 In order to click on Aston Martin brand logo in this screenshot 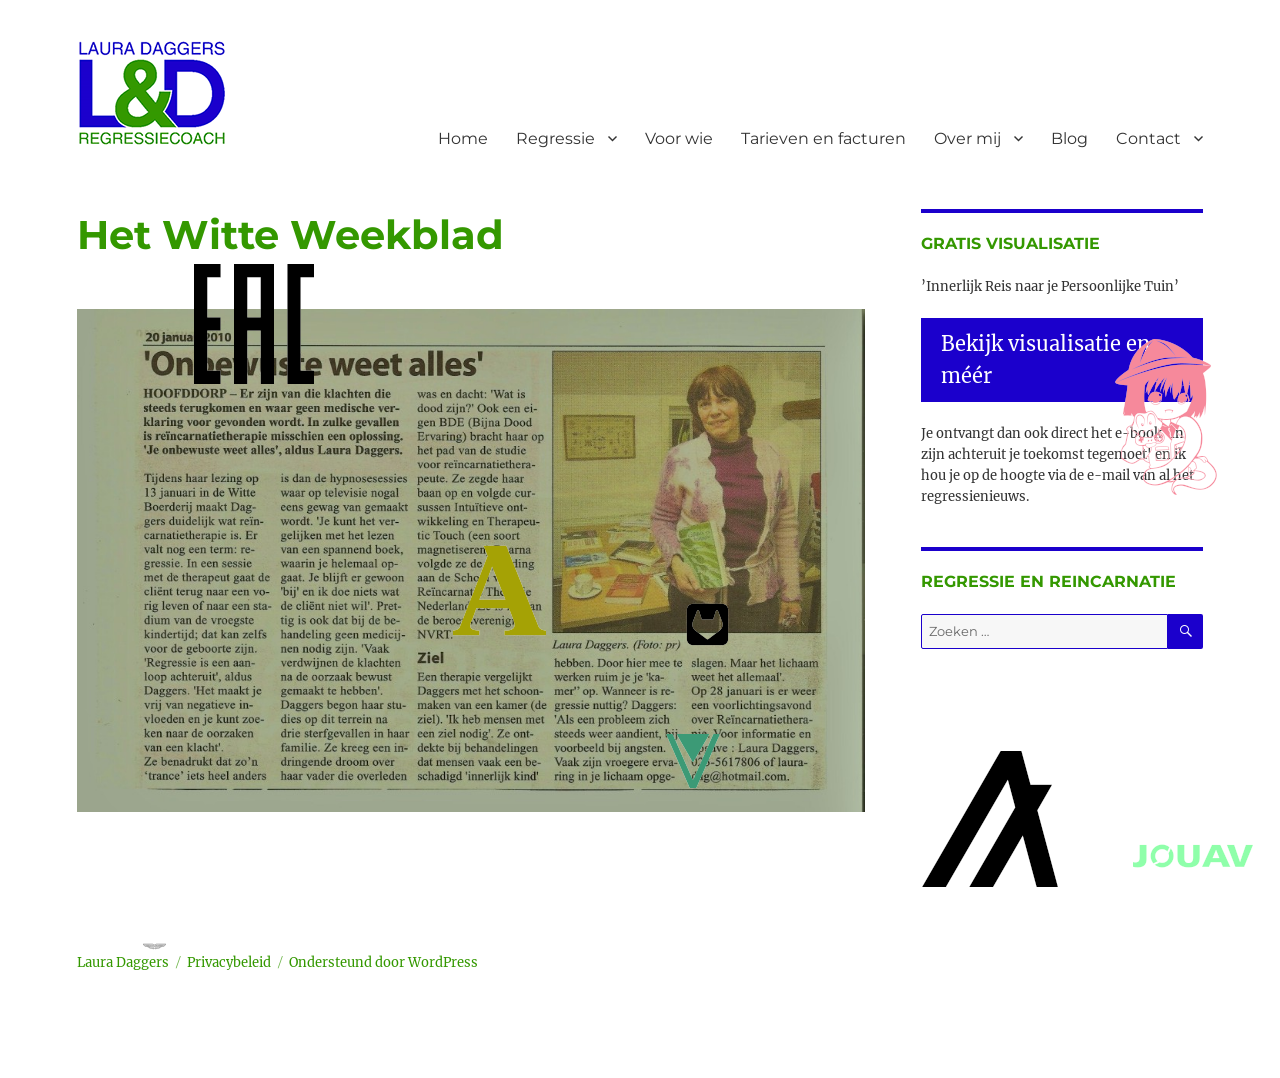, I will do `click(154, 946)`.